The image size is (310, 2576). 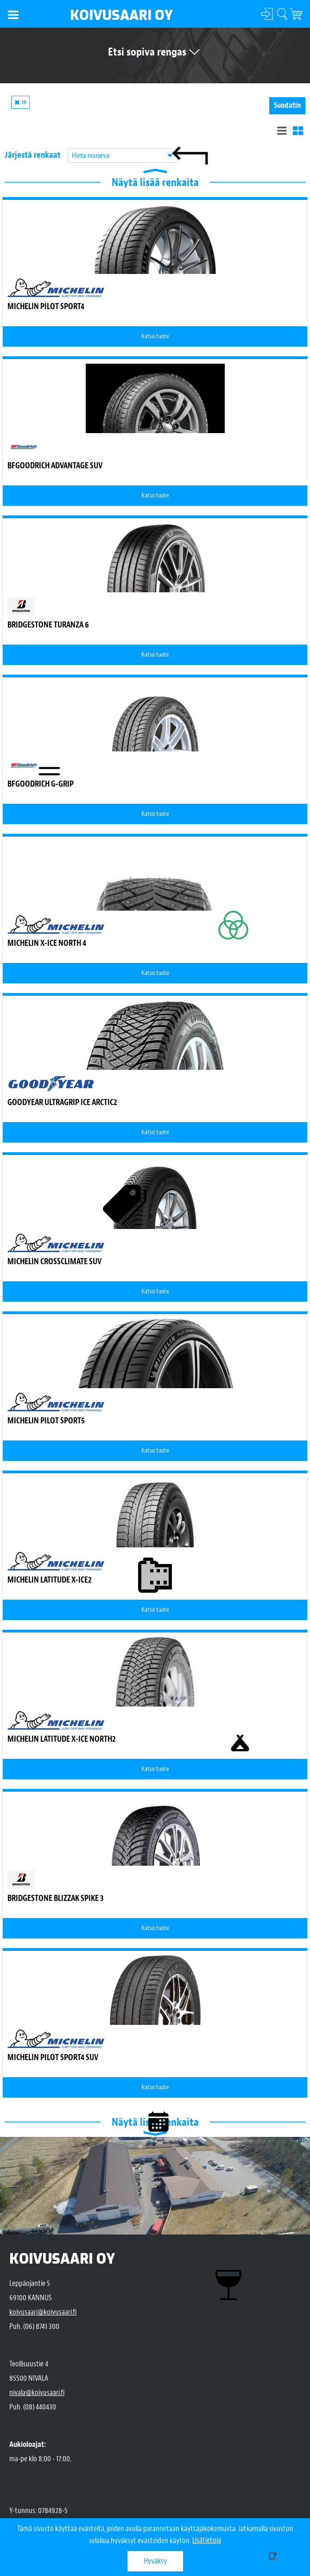 What do you see at coordinates (272, 2557) in the screenshot?
I see `find nearby coffee shops or cafes` at bounding box center [272, 2557].